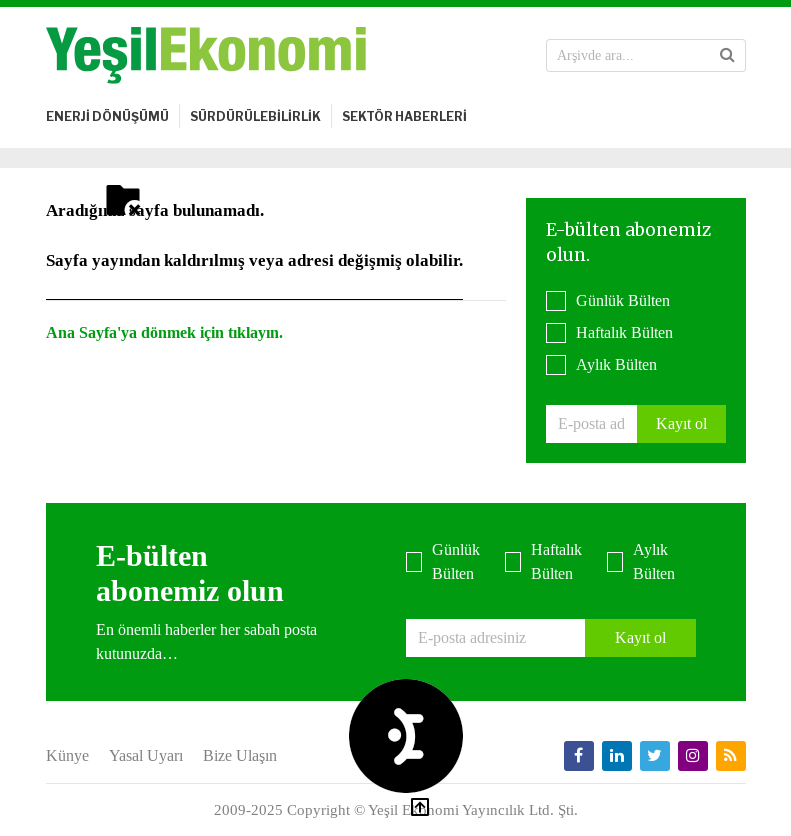 The height and width of the screenshot is (836, 791). I want to click on delete a folder, so click(123, 200).